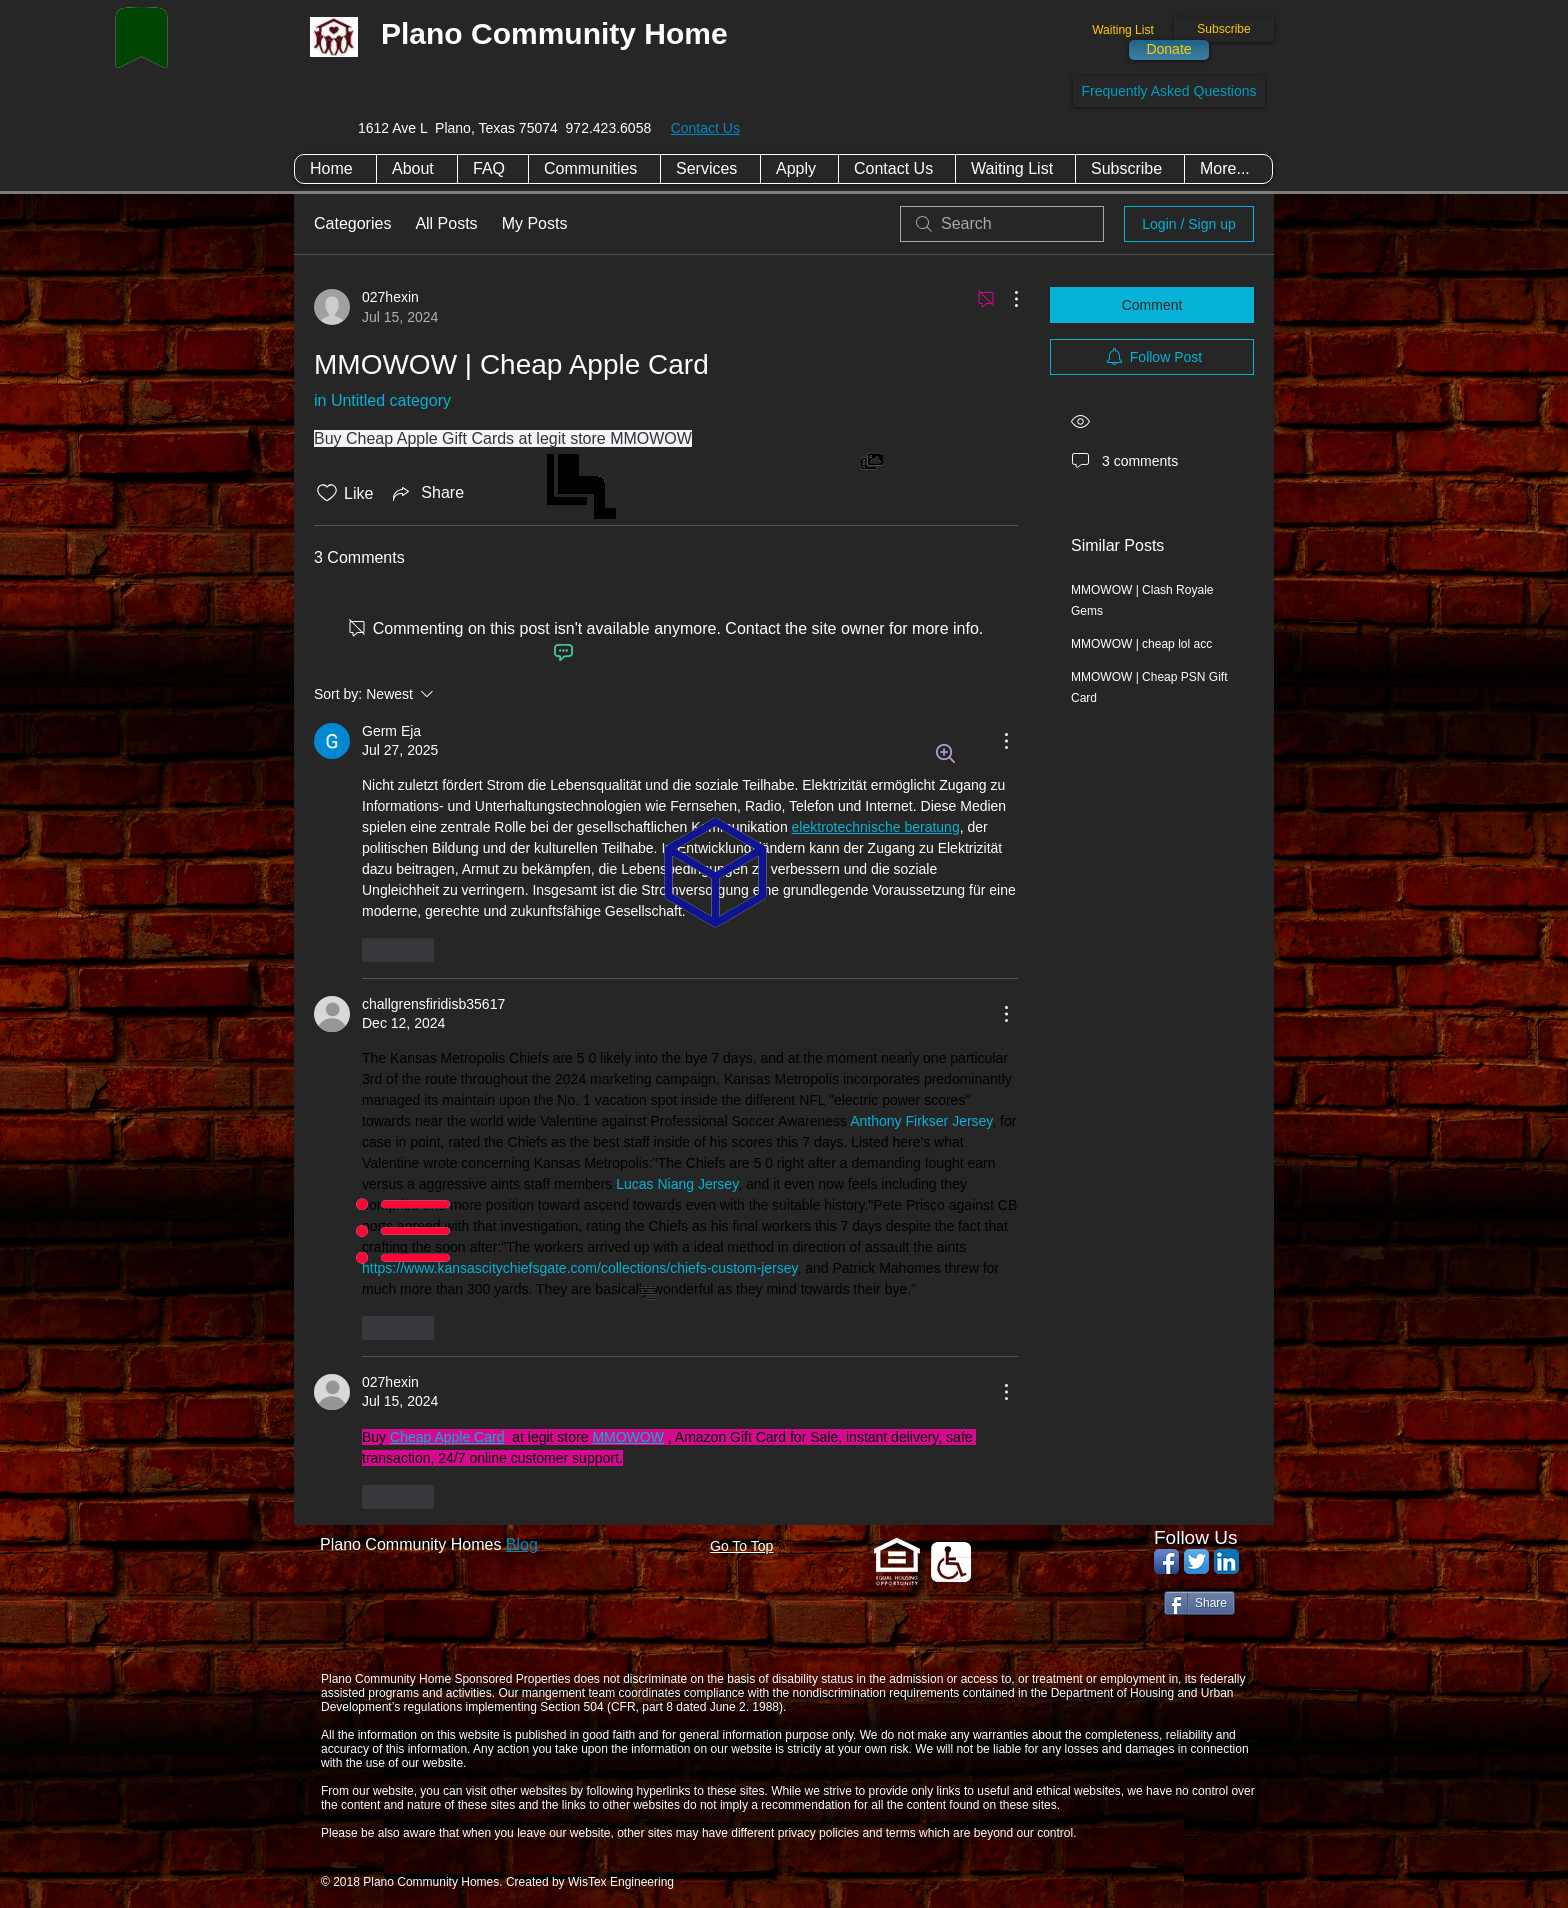 The height and width of the screenshot is (1908, 1568). I want to click on save this item to your bookmarks, so click(141, 37).